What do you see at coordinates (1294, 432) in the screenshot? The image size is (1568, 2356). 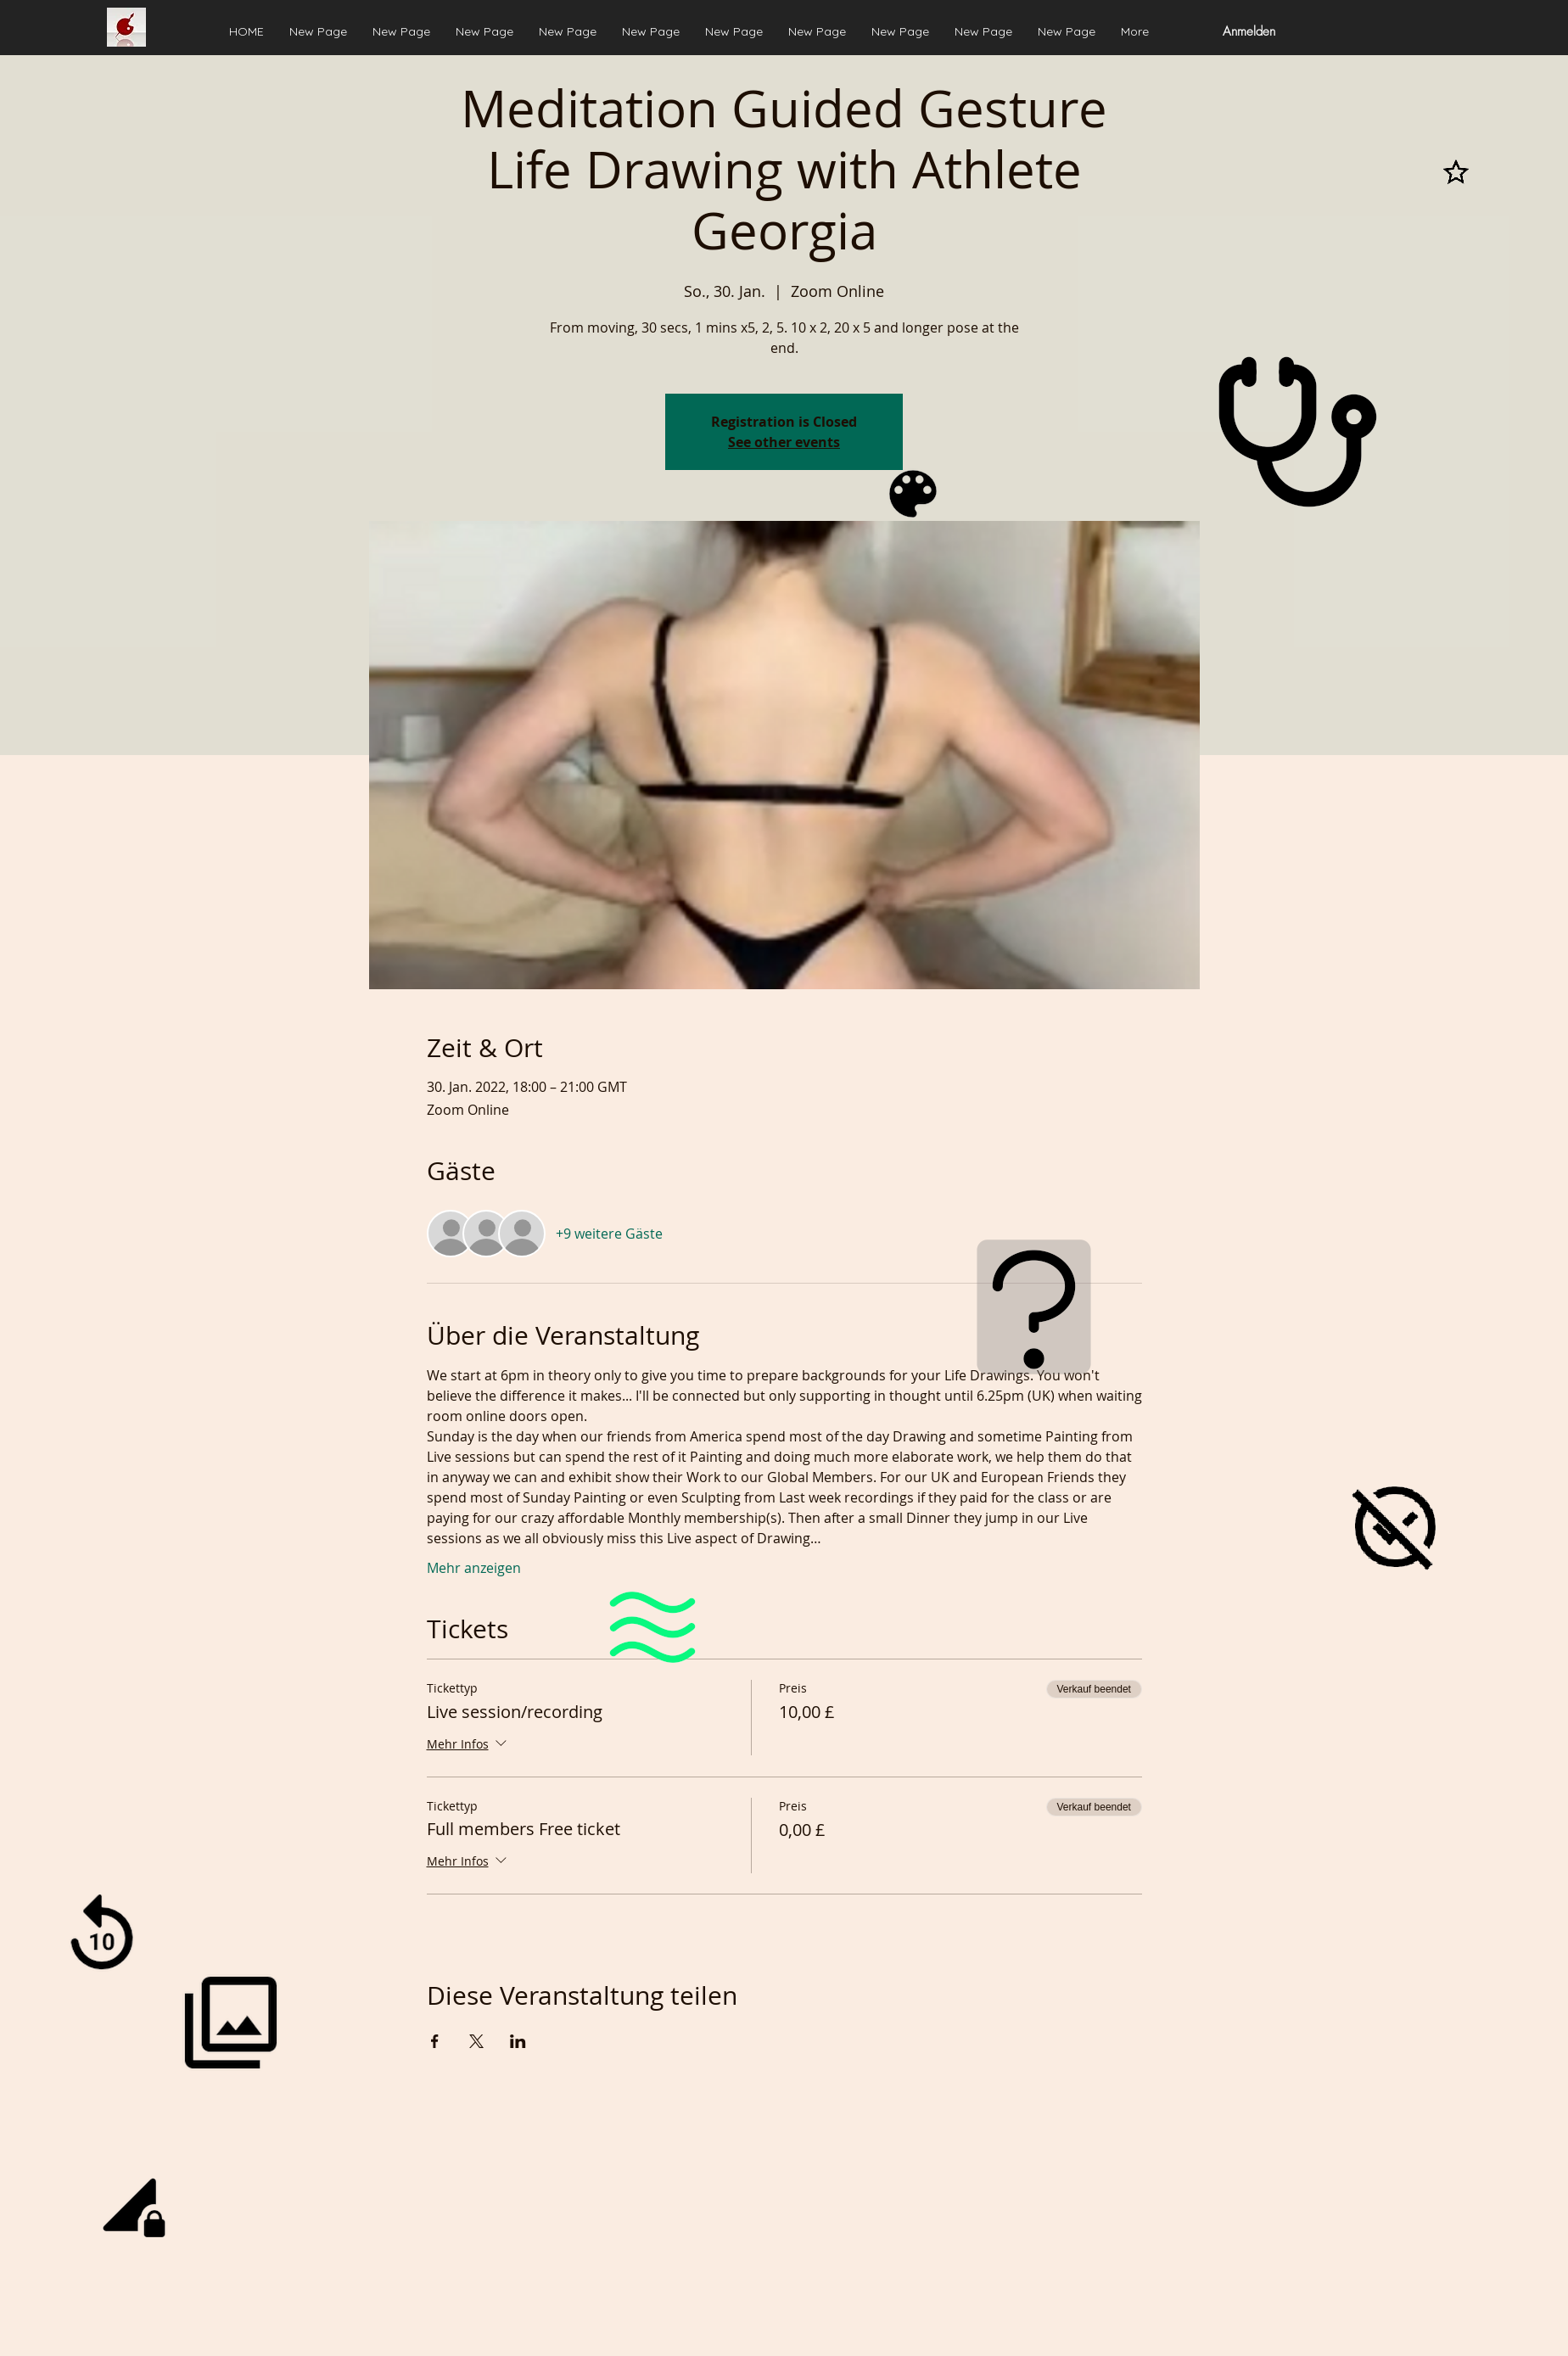 I see `access health or medical features` at bounding box center [1294, 432].